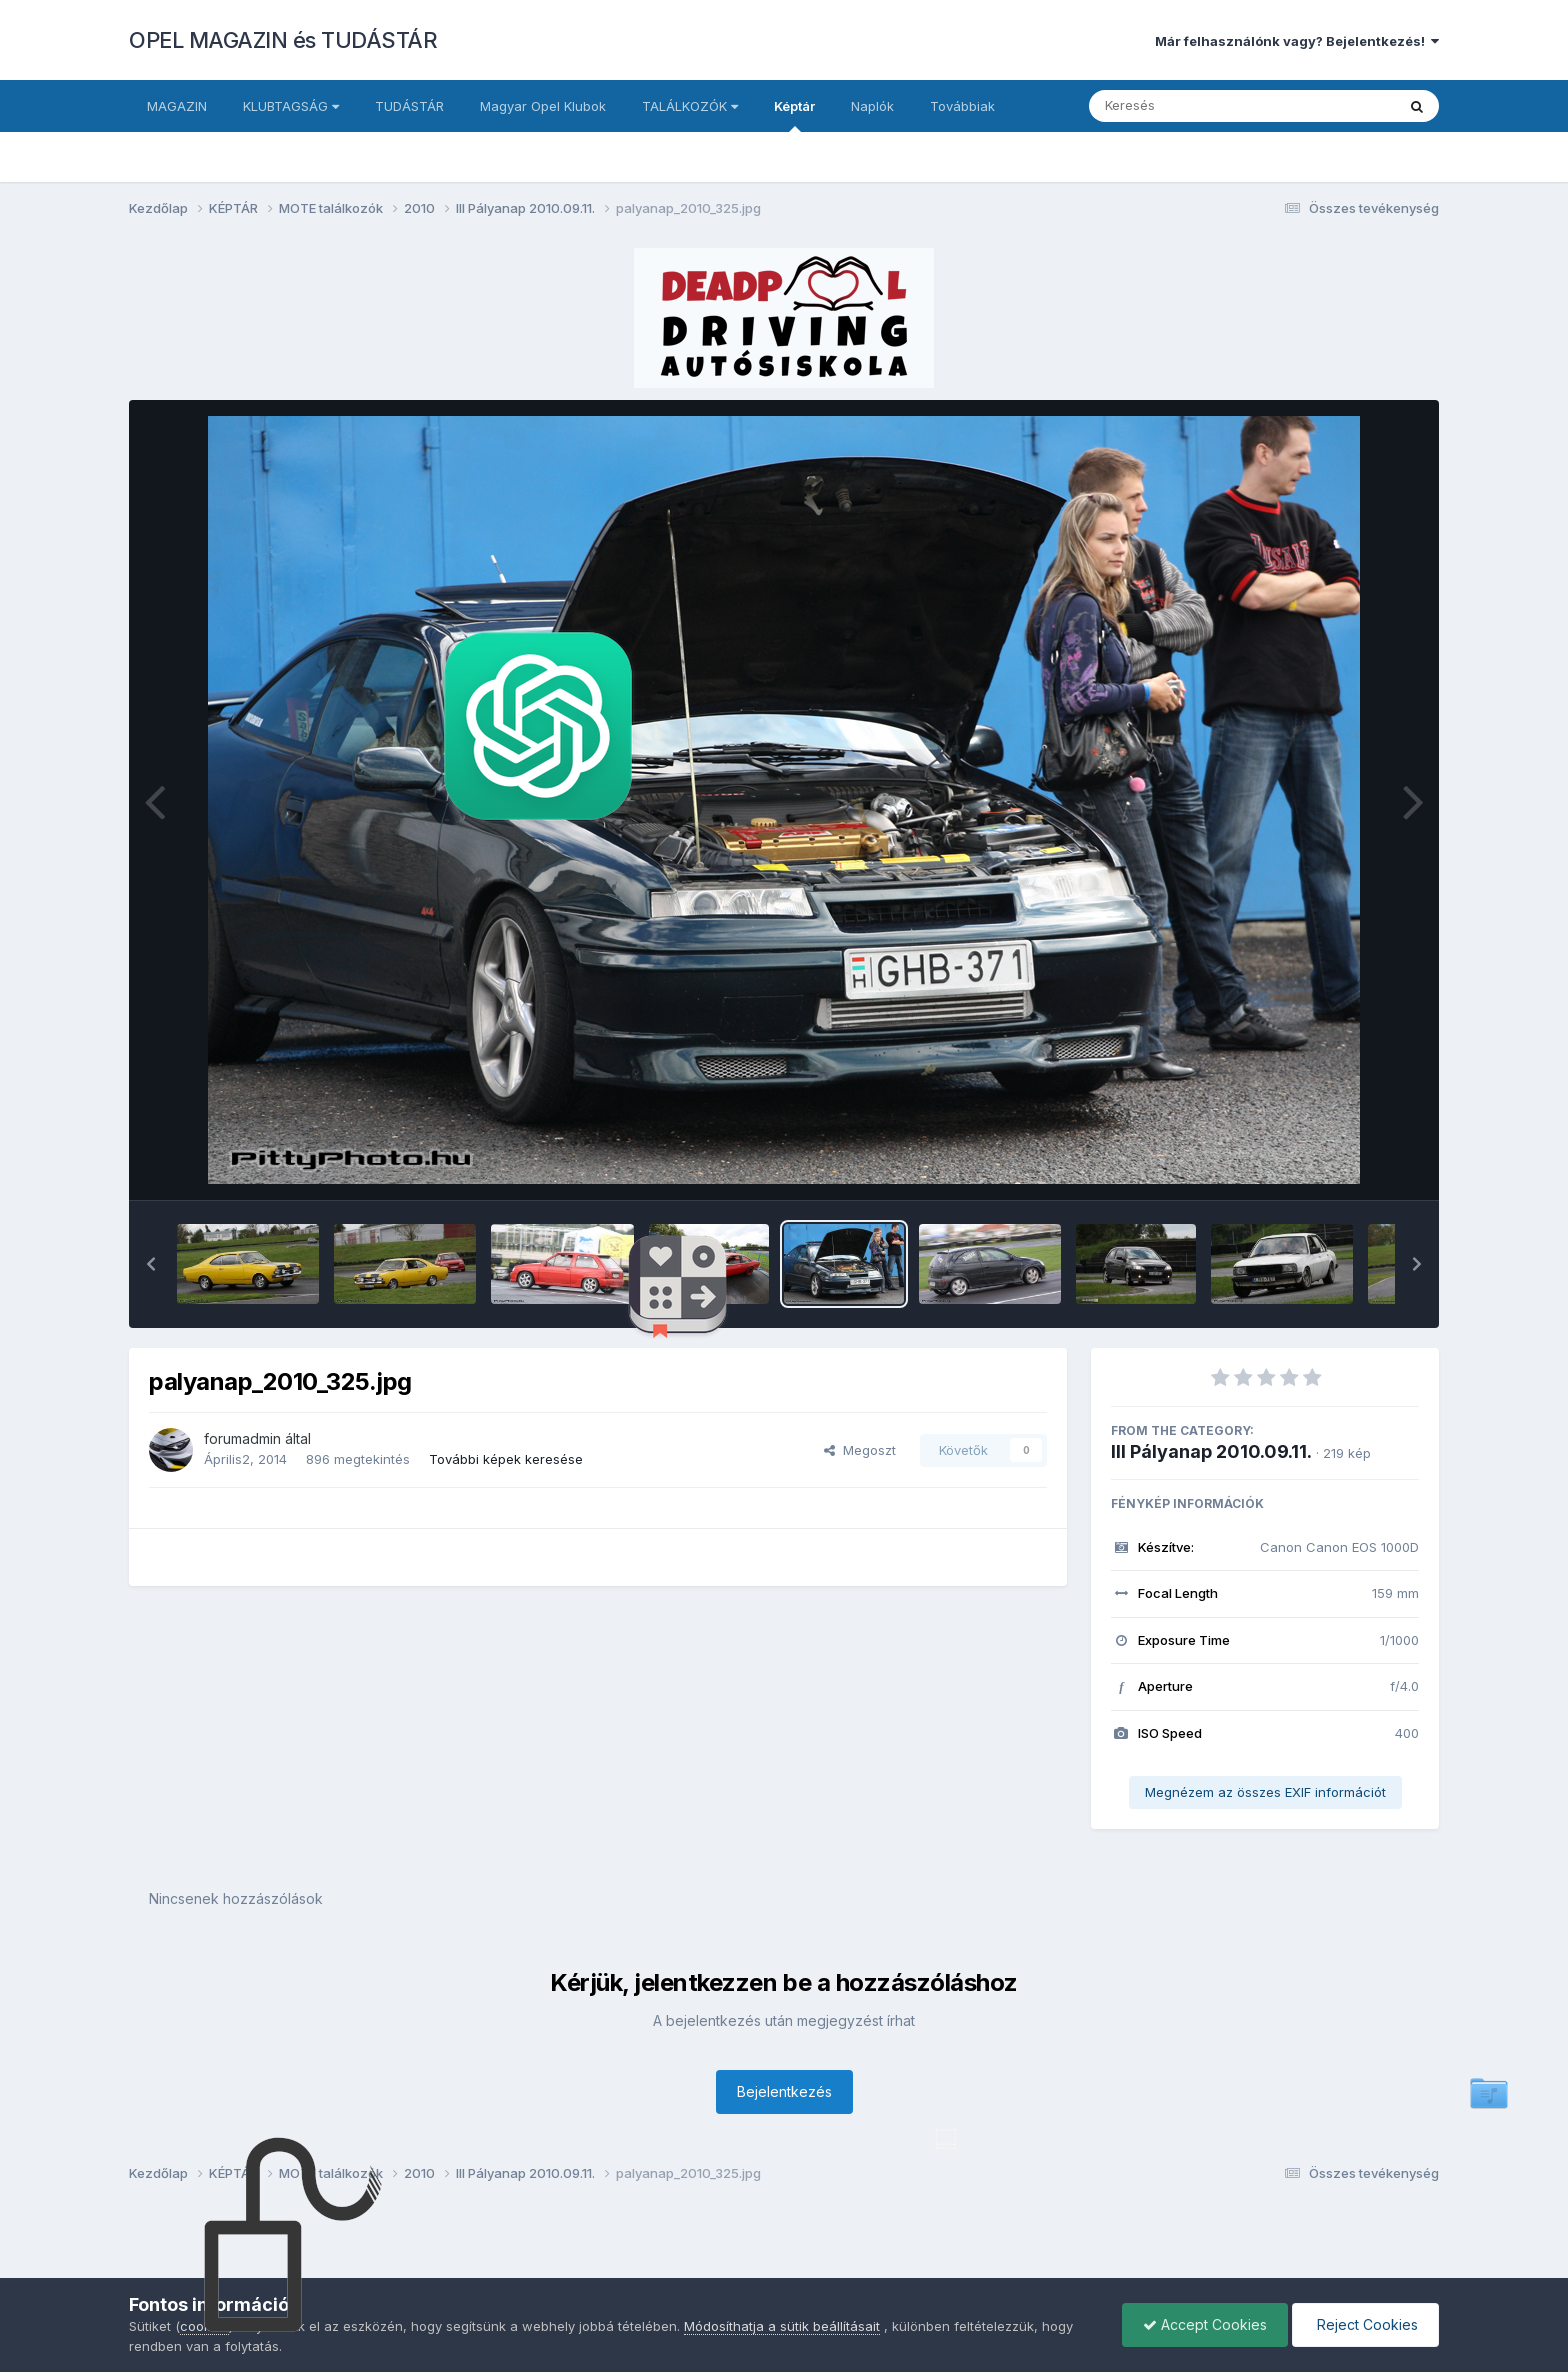 Image resolution: width=1568 pixels, height=2372 pixels. What do you see at coordinates (946, 2139) in the screenshot?
I see `touchpad is currently enabled` at bounding box center [946, 2139].